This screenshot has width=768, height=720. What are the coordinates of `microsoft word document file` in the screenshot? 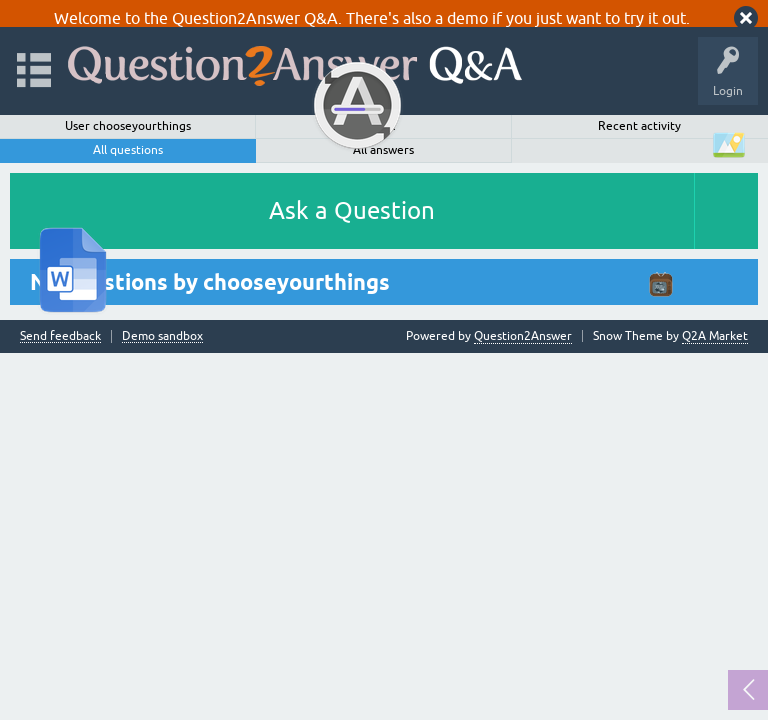 It's located at (73, 270).